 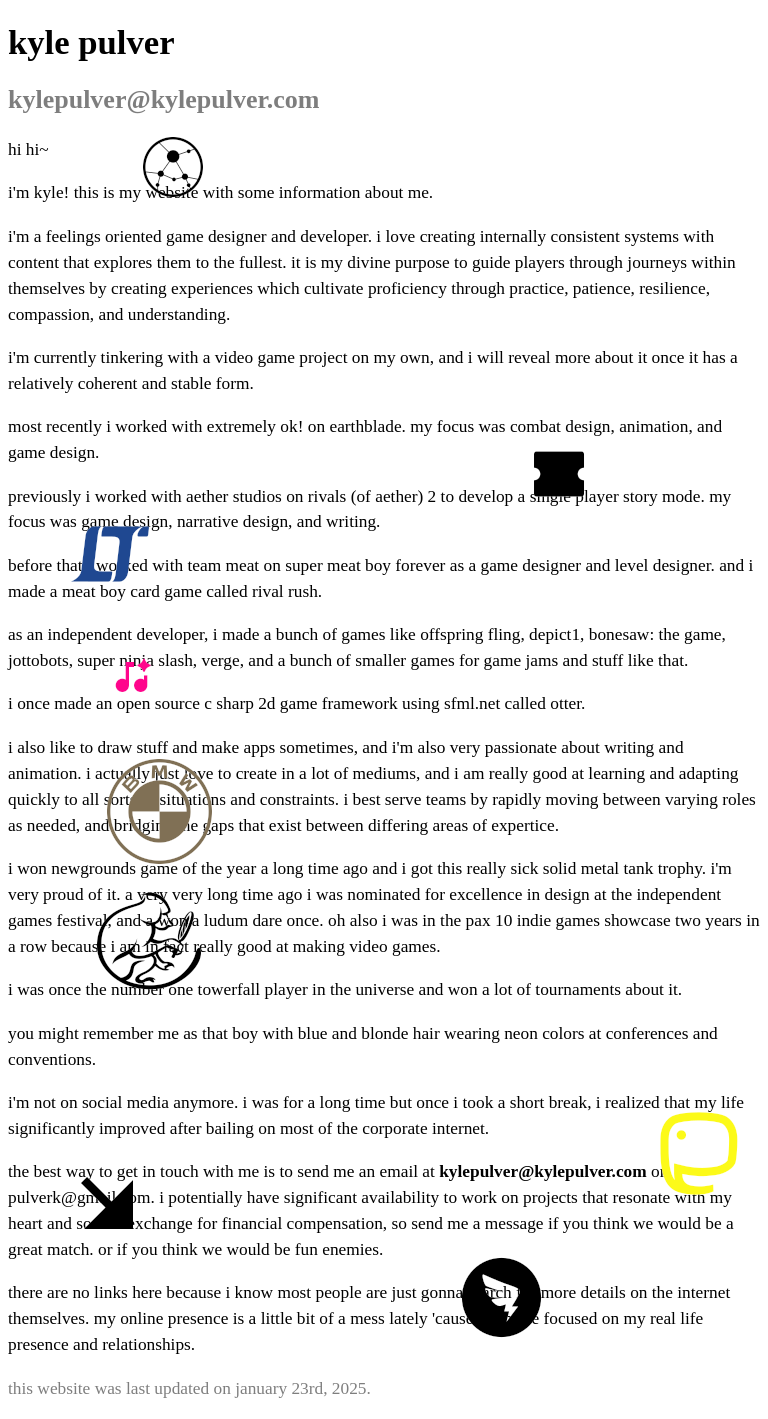 I want to click on access AI-powered music features, so click(x=134, y=677).